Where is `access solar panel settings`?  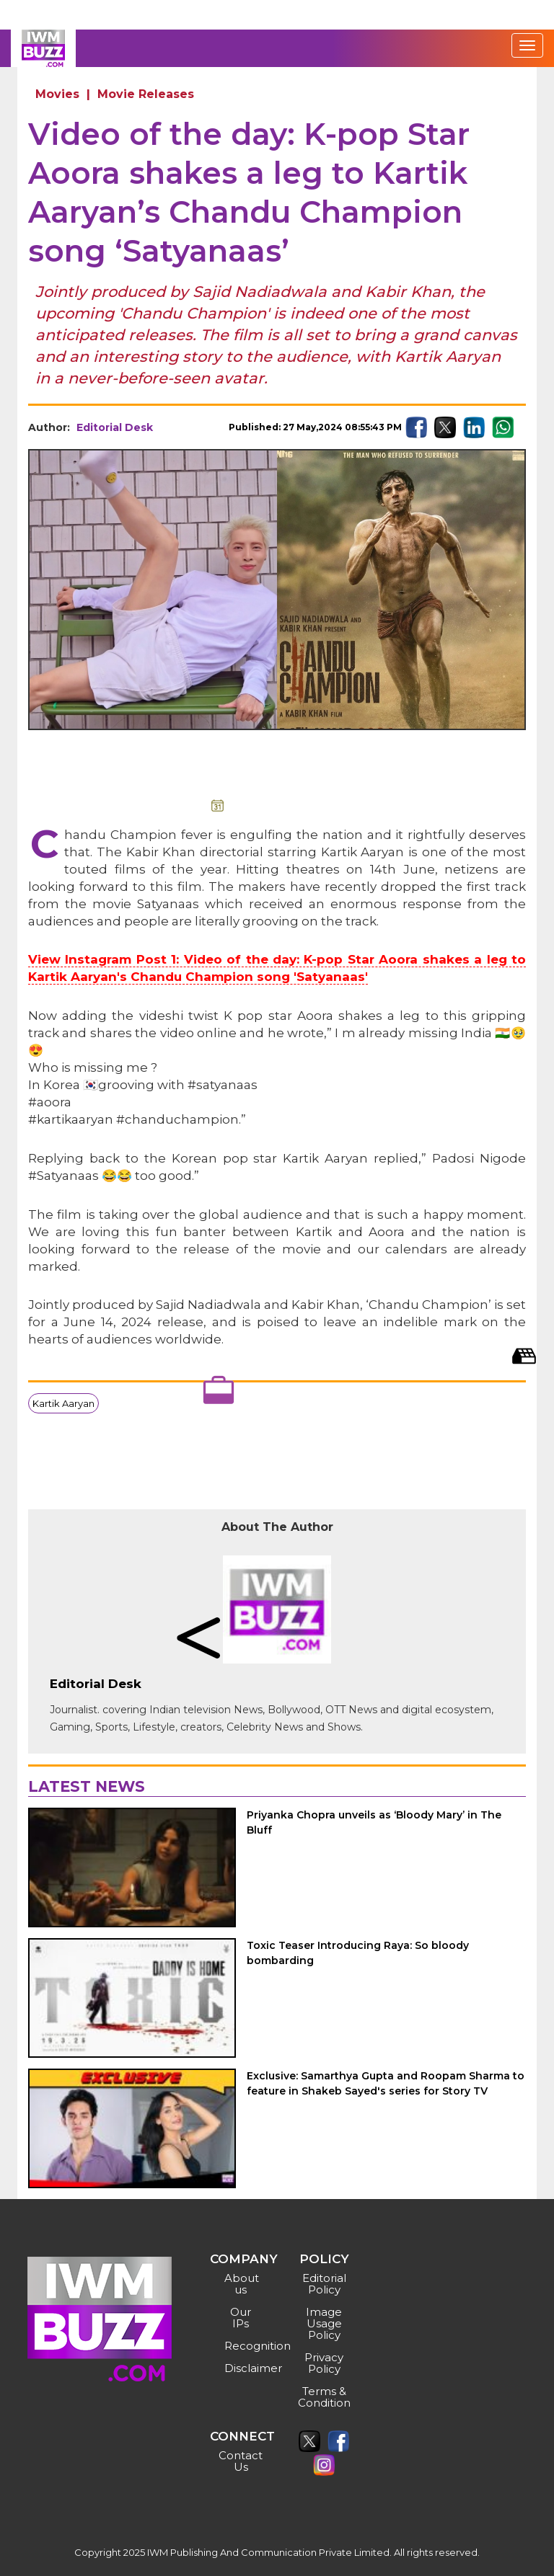
access solar panel settings is located at coordinates (524, 1356).